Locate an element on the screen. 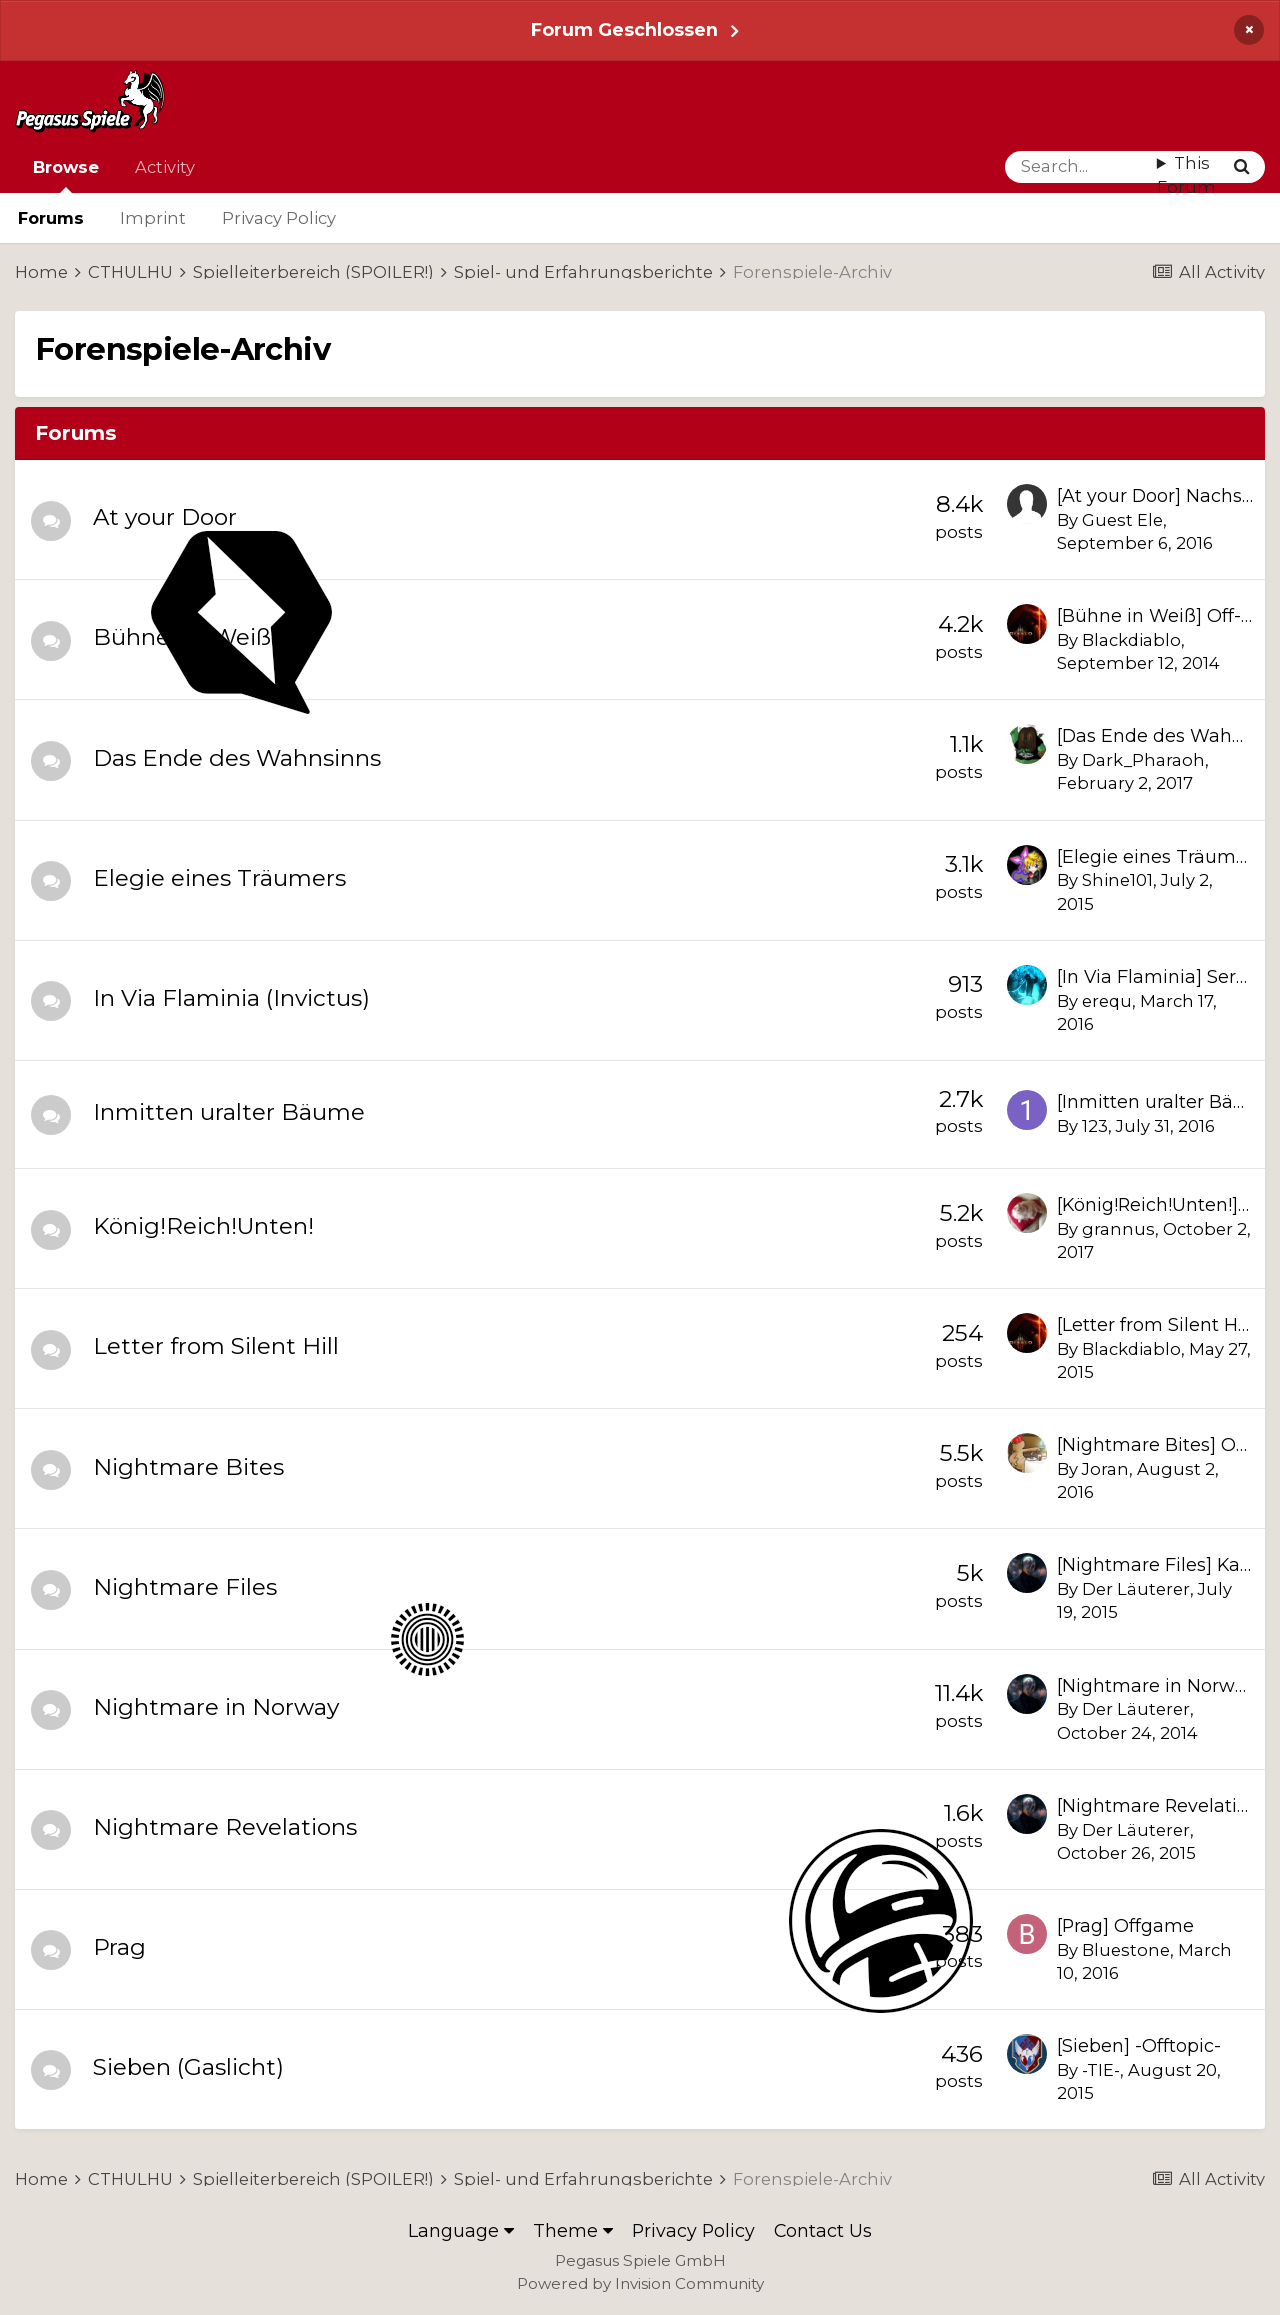  qwik framework logo is located at coordinates (241, 622).